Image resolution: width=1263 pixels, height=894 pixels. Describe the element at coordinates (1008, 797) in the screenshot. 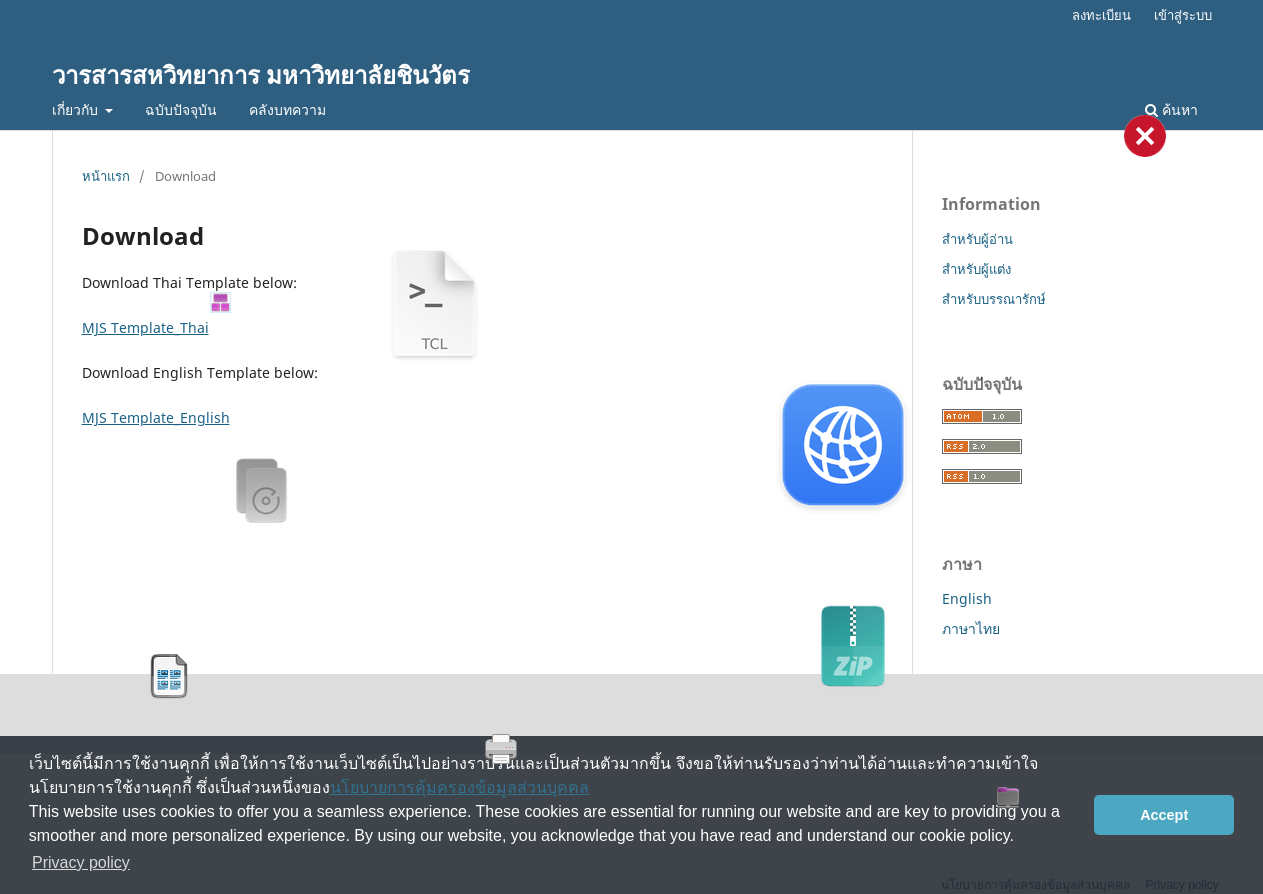

I see `access files stored on a remote server or network location` at that location.